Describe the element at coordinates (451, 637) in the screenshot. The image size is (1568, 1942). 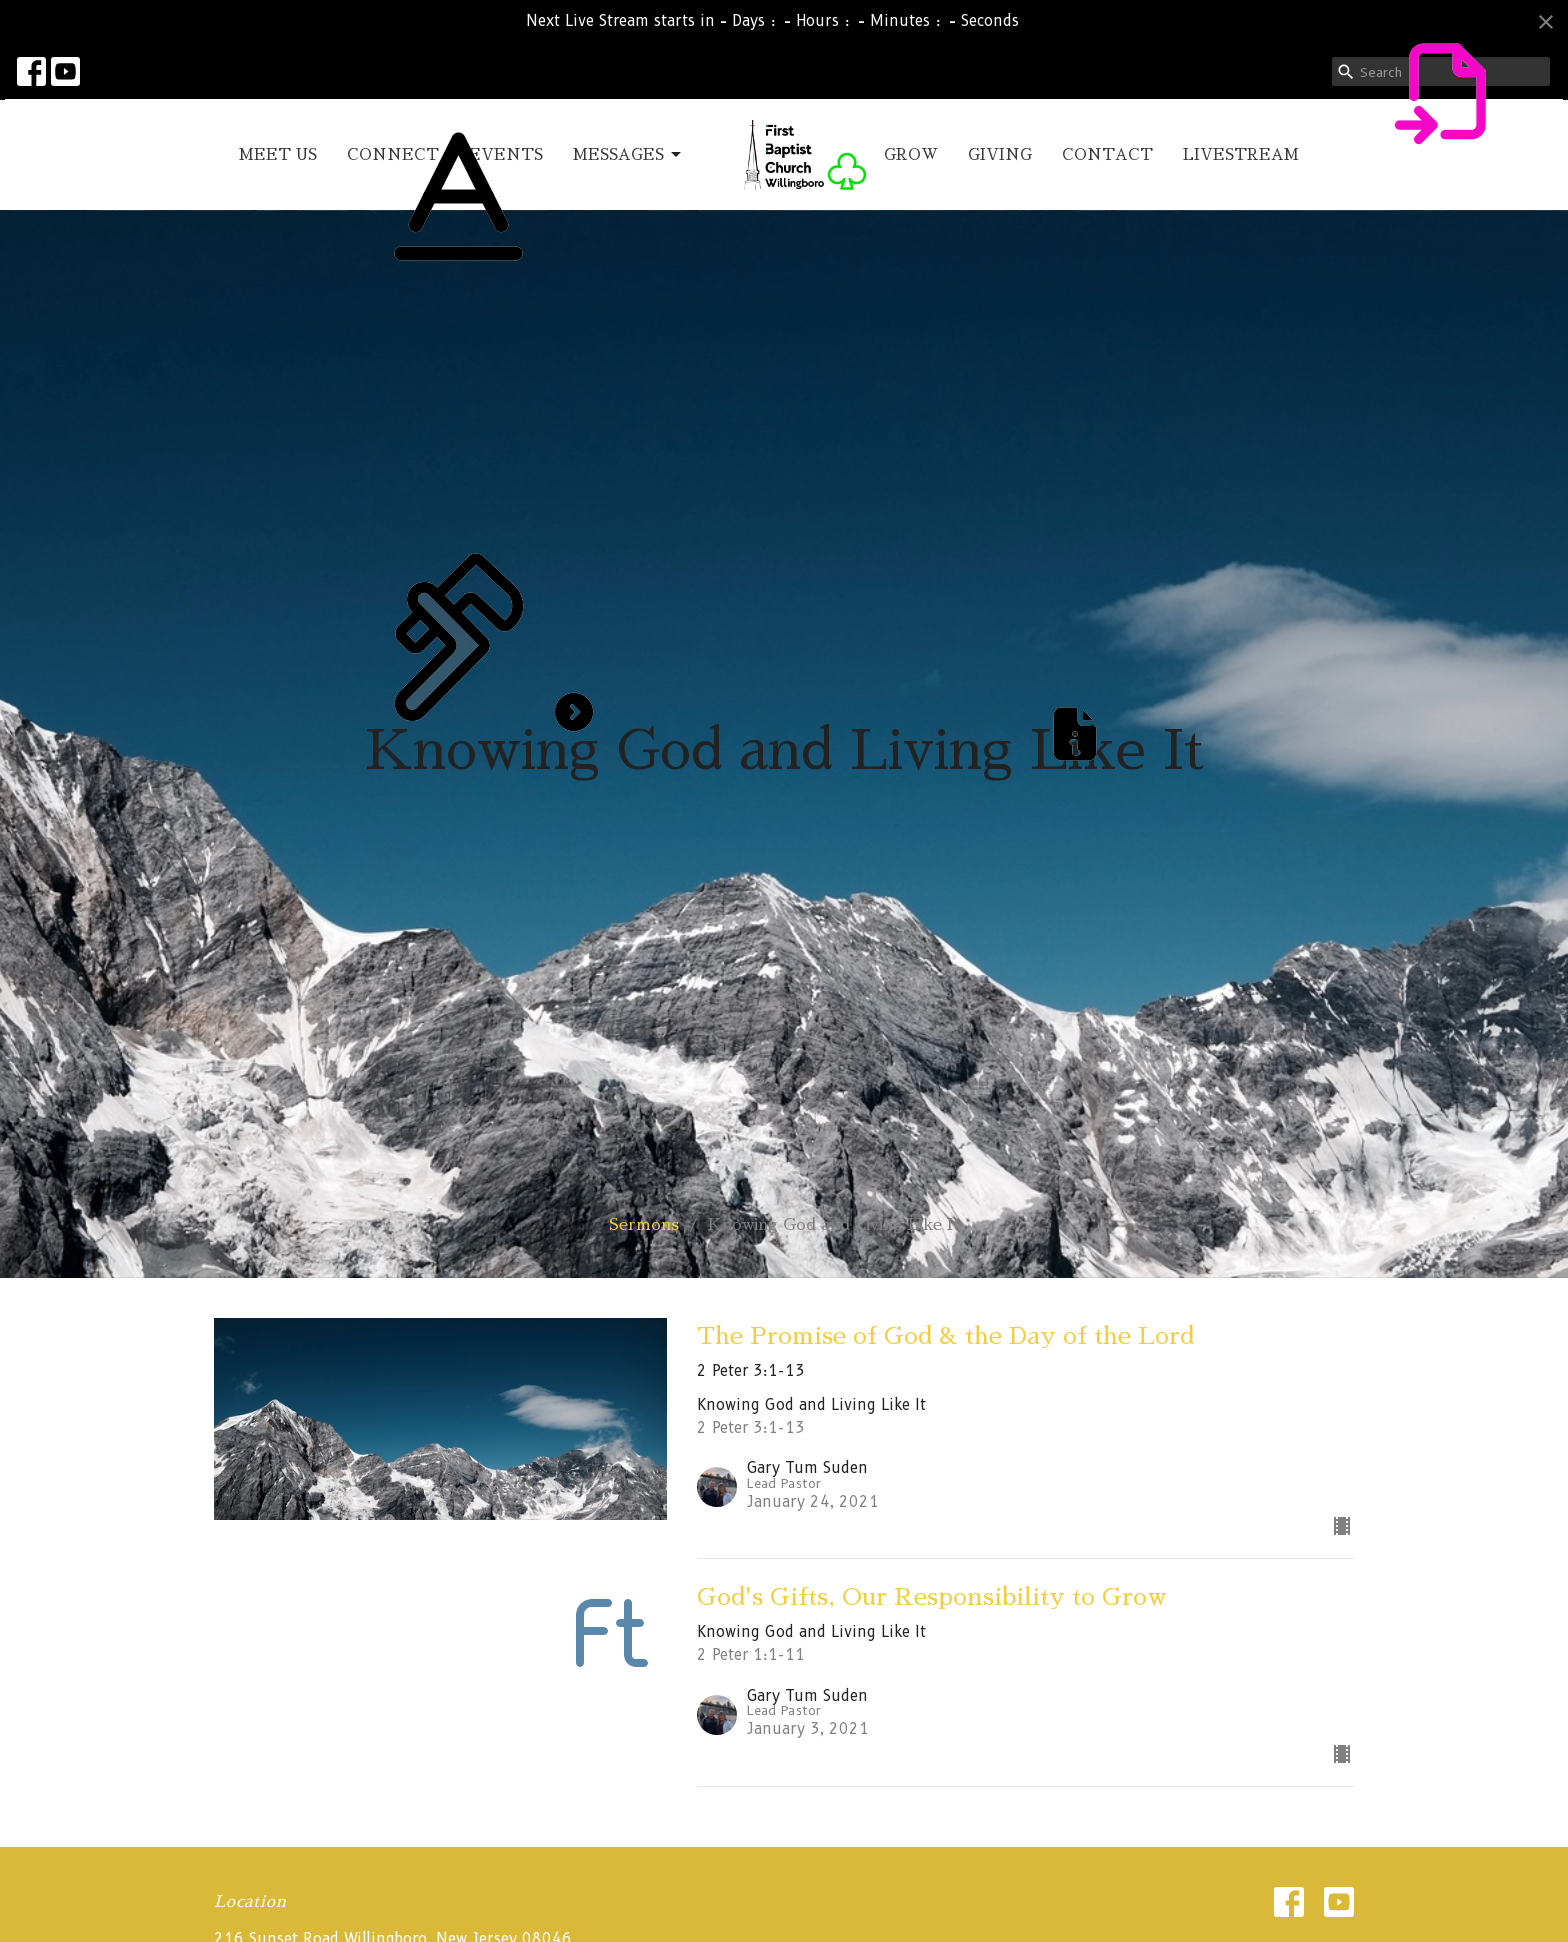
I see `access tools or settings` at that location.